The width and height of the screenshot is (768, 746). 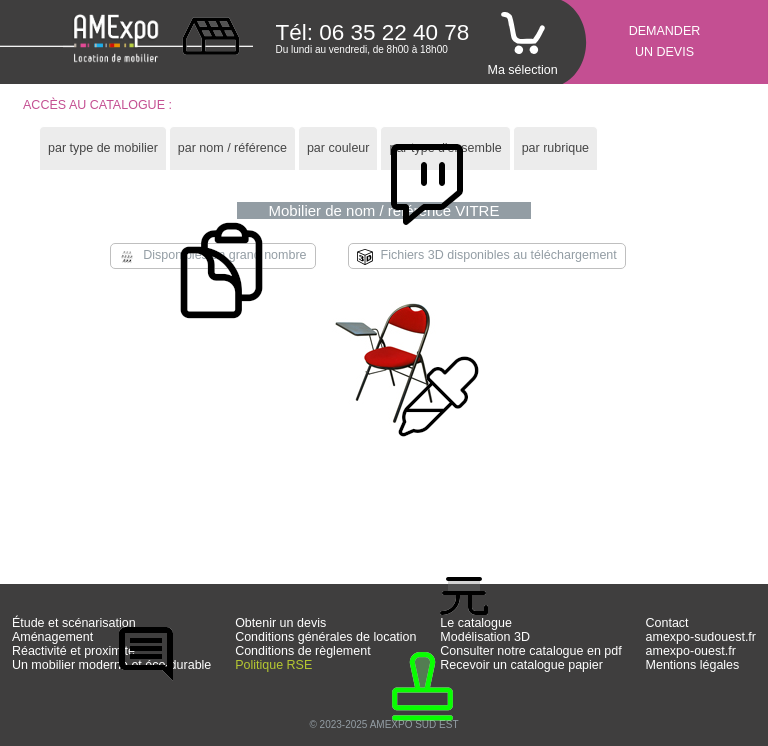 I want to click on view solar panel system status, so click(x=211, y=38).